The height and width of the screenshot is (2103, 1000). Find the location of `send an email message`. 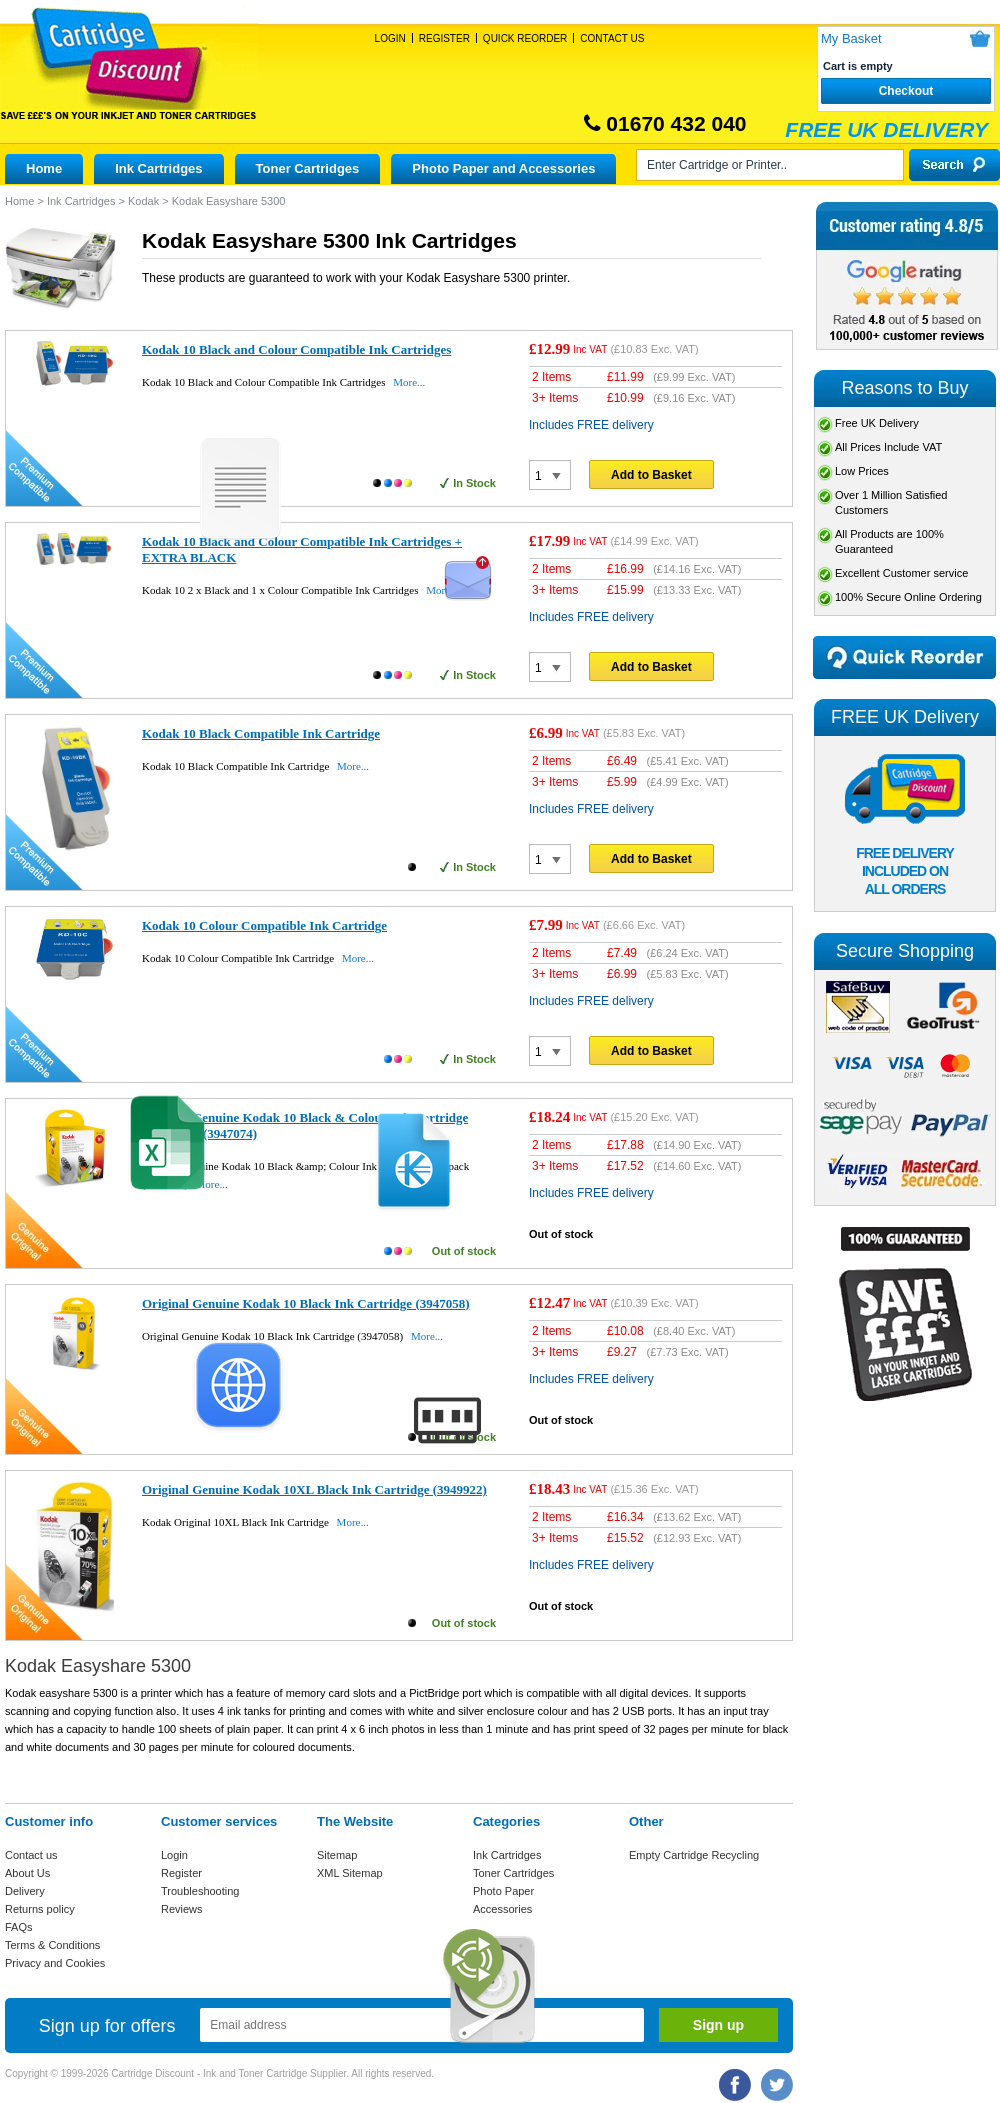

send an email message is located at coordinates (468, 580).